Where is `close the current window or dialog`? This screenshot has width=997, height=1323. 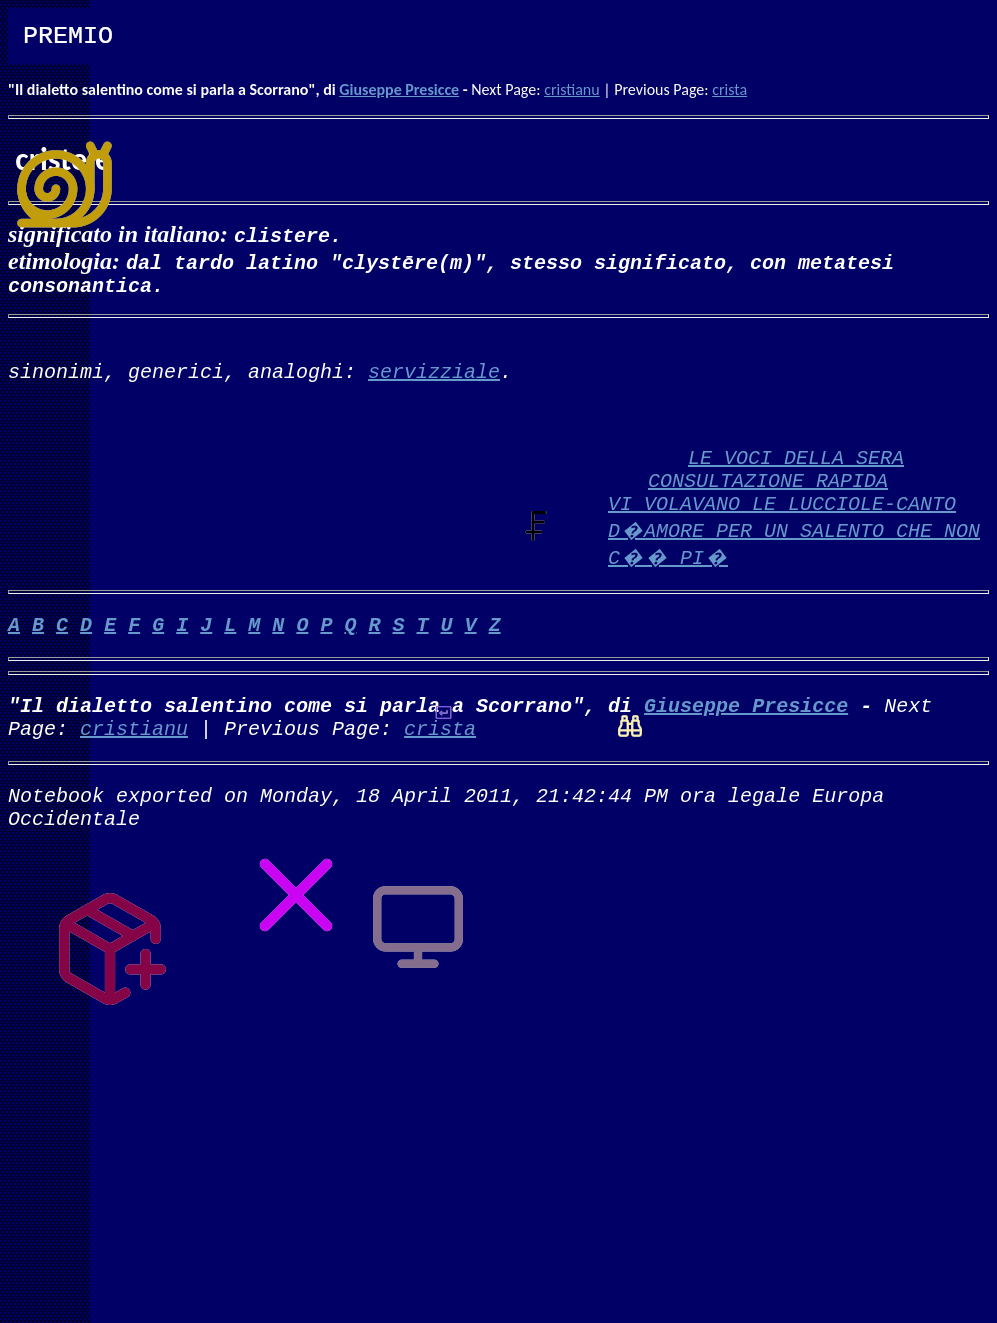
close the current window or dialog is located at coordinates (296, 895).